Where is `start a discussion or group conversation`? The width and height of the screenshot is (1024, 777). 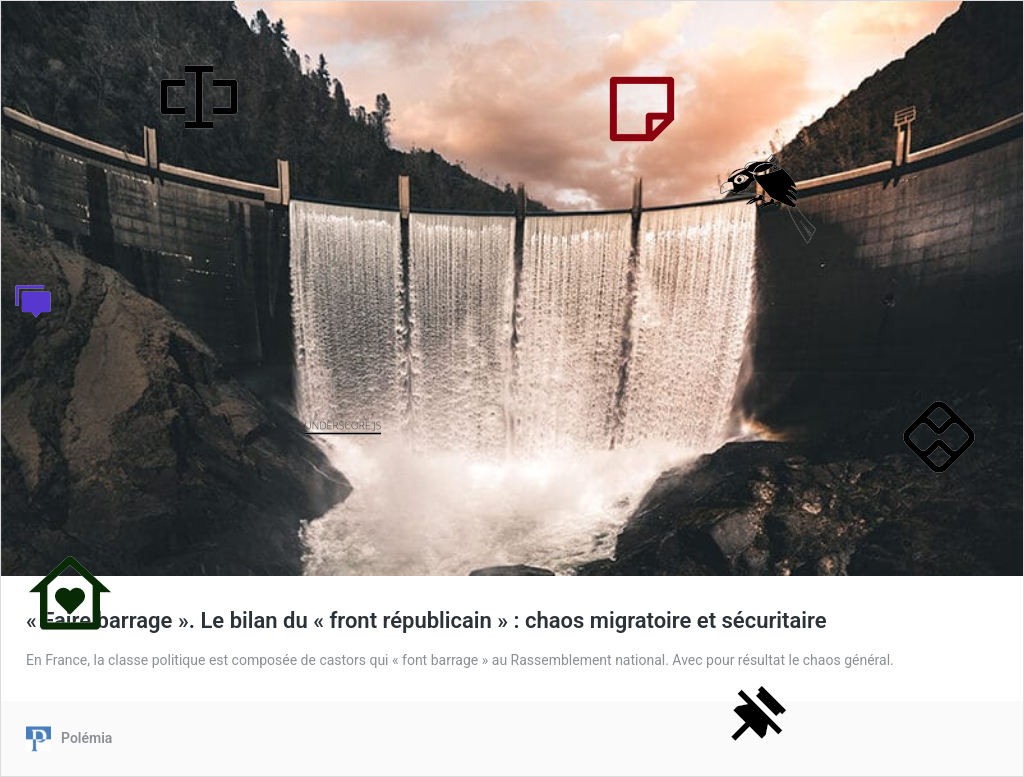 start a discussion or group conversation is located at coordinates (33, 301).